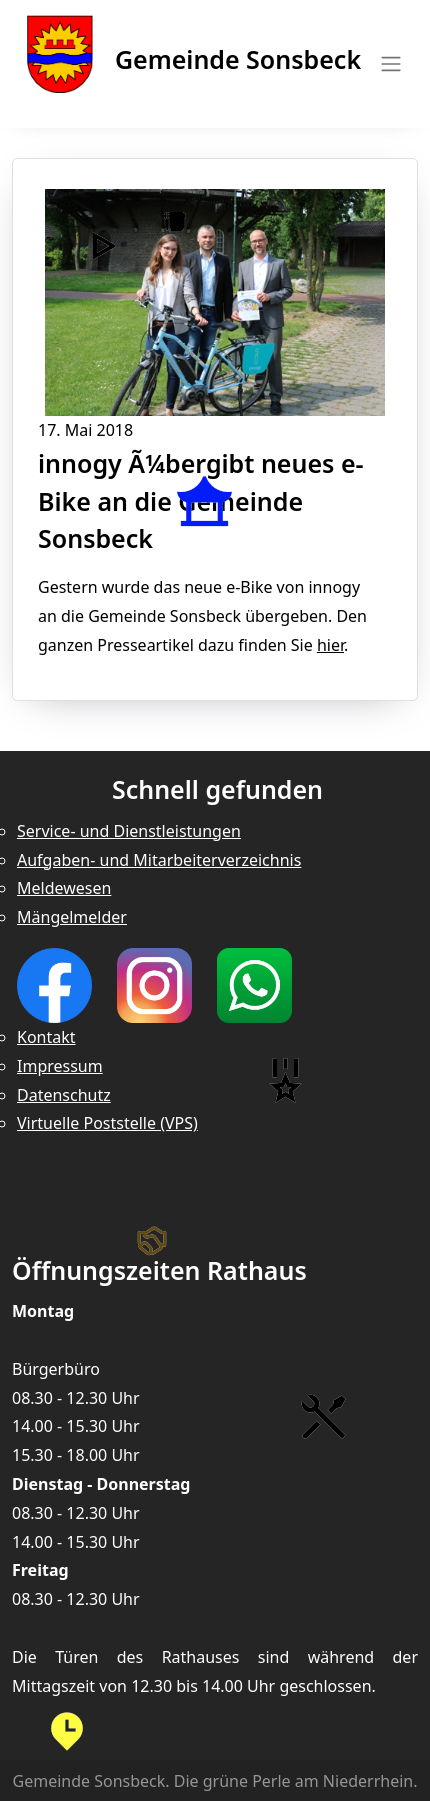 The width and height of the screenshot is (430, 1801). I want to click on play media or video content, so click(103, 246).